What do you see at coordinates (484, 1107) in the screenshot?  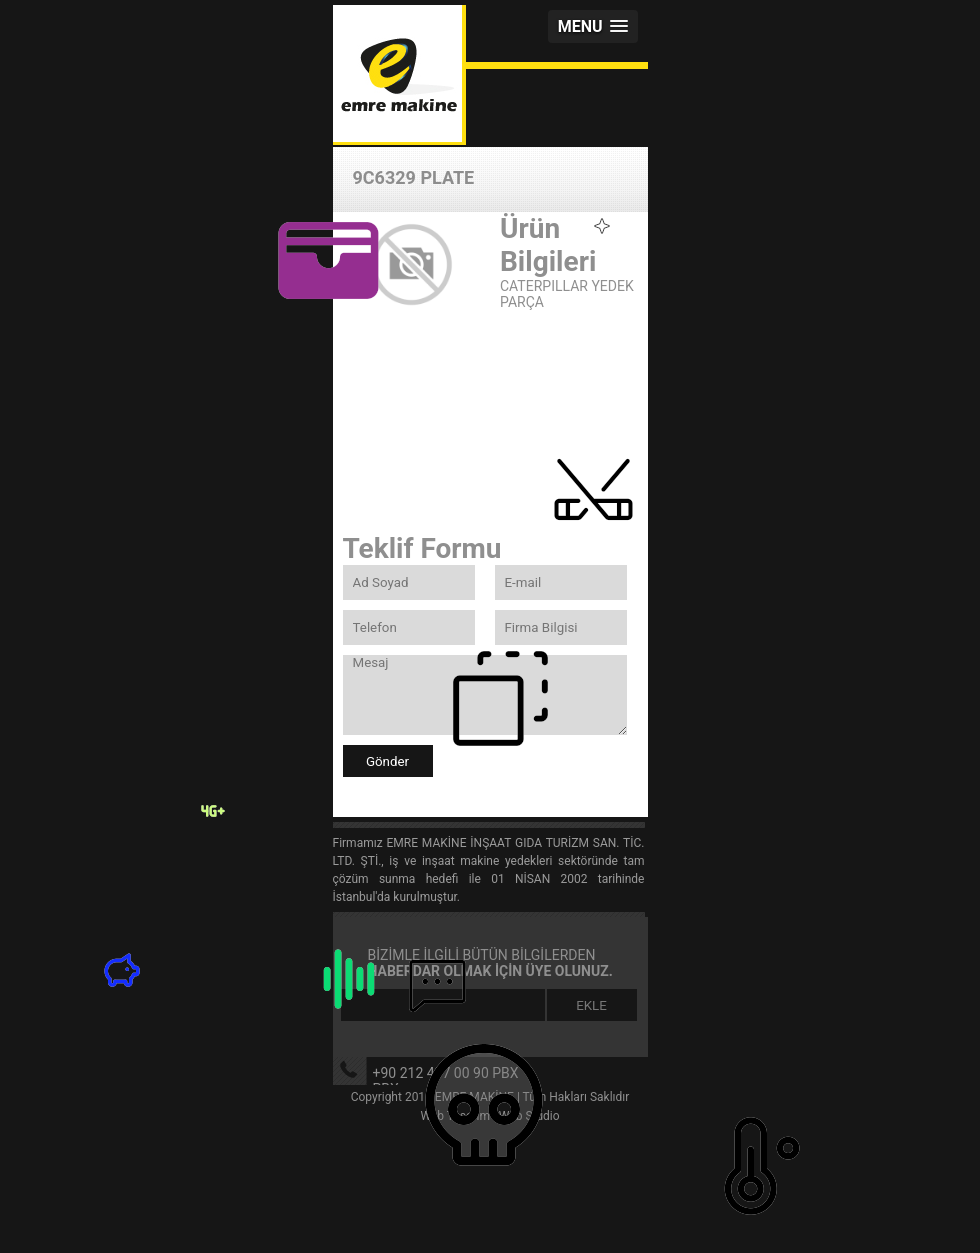 I see `indicates danger or fatal error` at bounding box center [484, 1107].